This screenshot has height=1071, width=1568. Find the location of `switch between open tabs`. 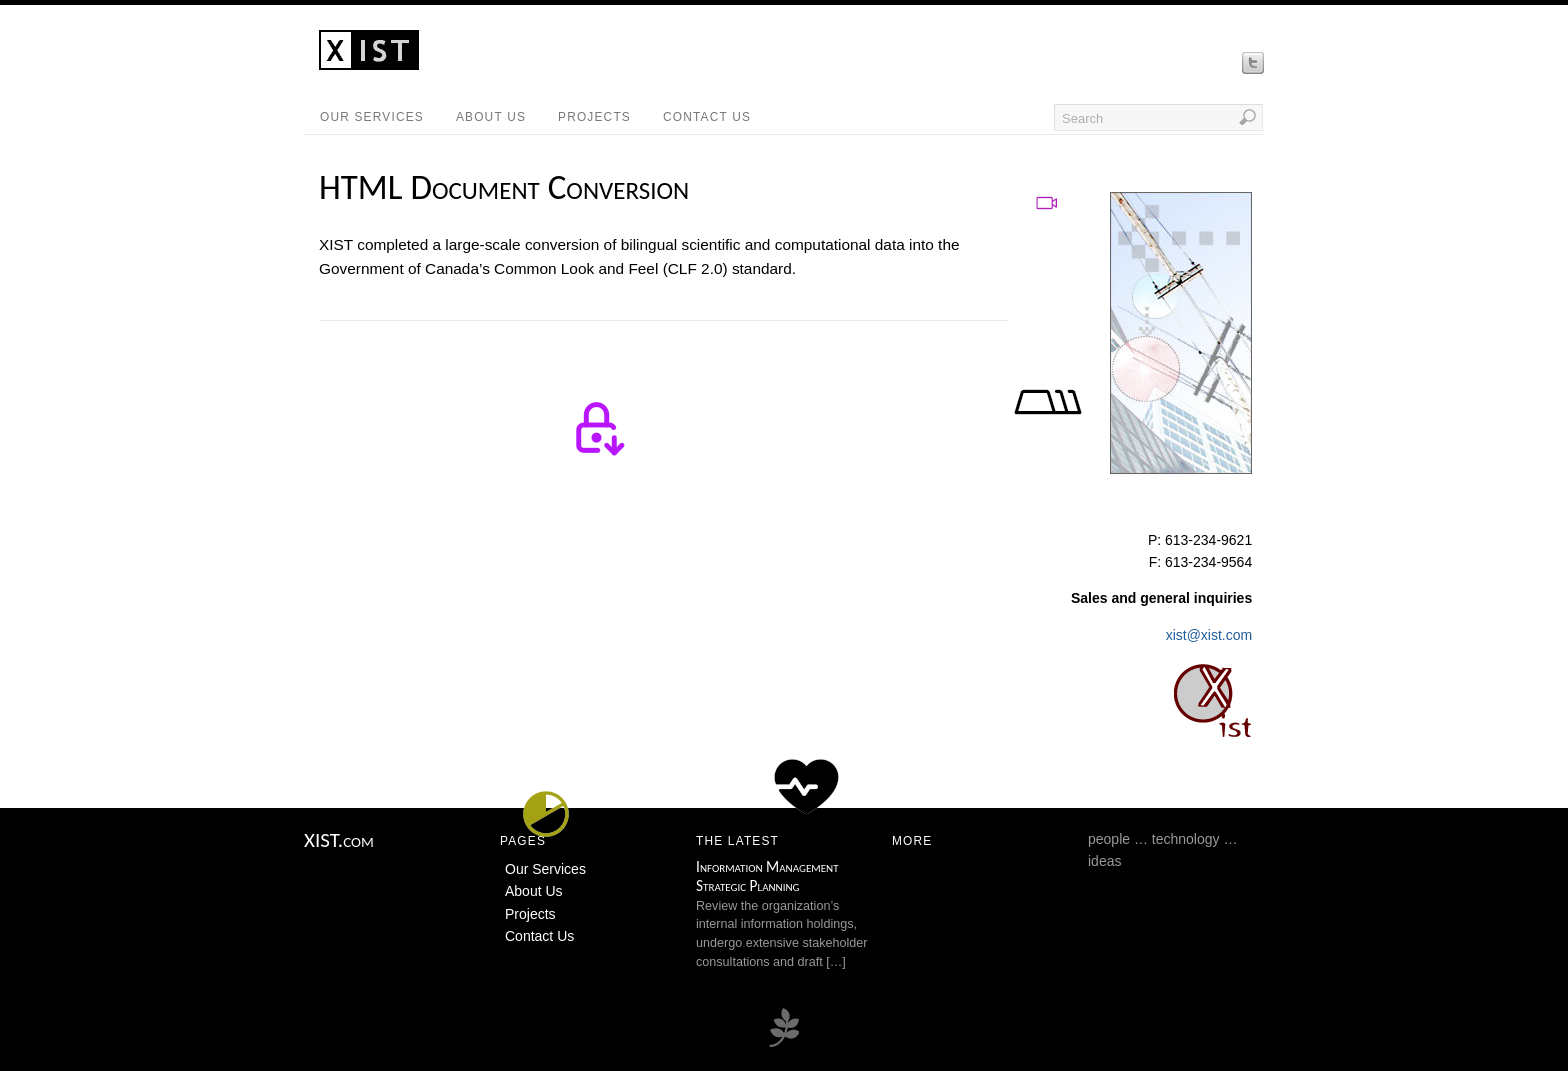

switch between open tabs is located at coordinates (1048, 402).